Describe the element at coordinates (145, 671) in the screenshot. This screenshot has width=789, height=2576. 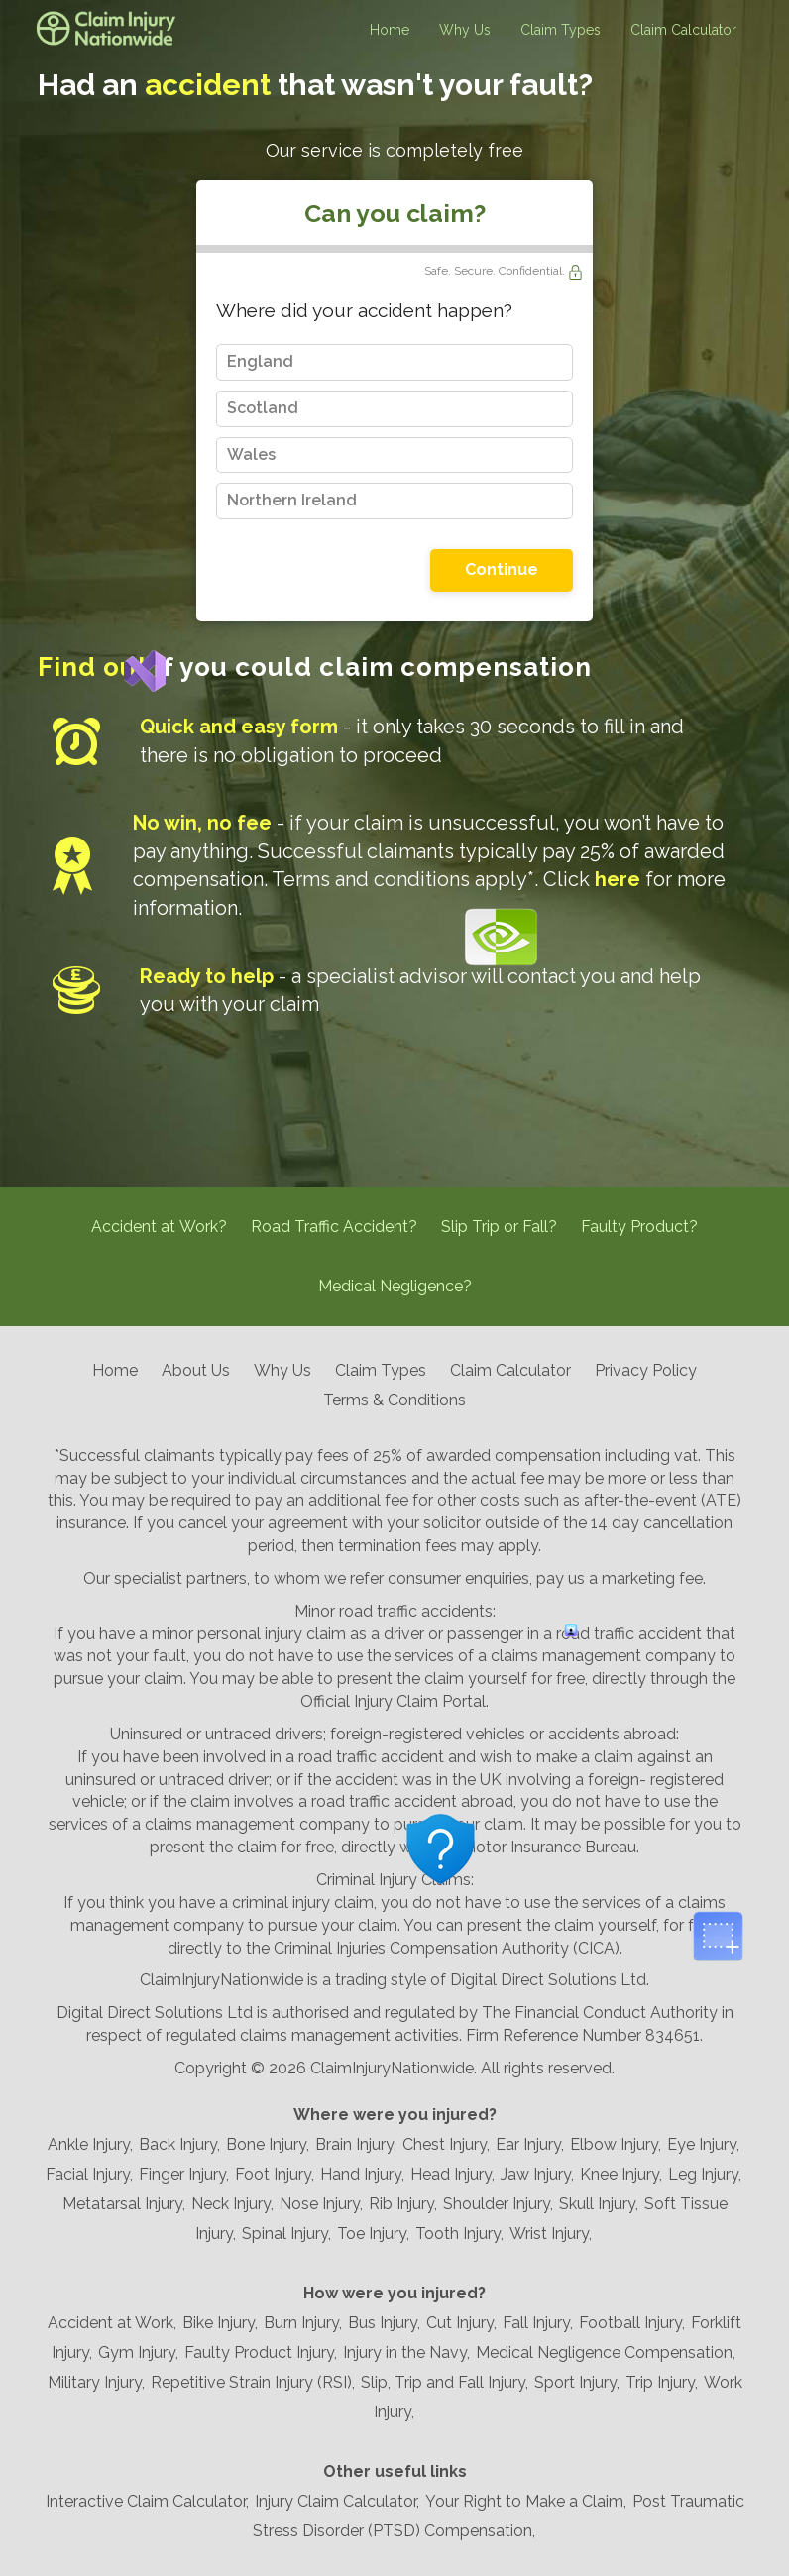
I see `open Visual Studio` at that location.